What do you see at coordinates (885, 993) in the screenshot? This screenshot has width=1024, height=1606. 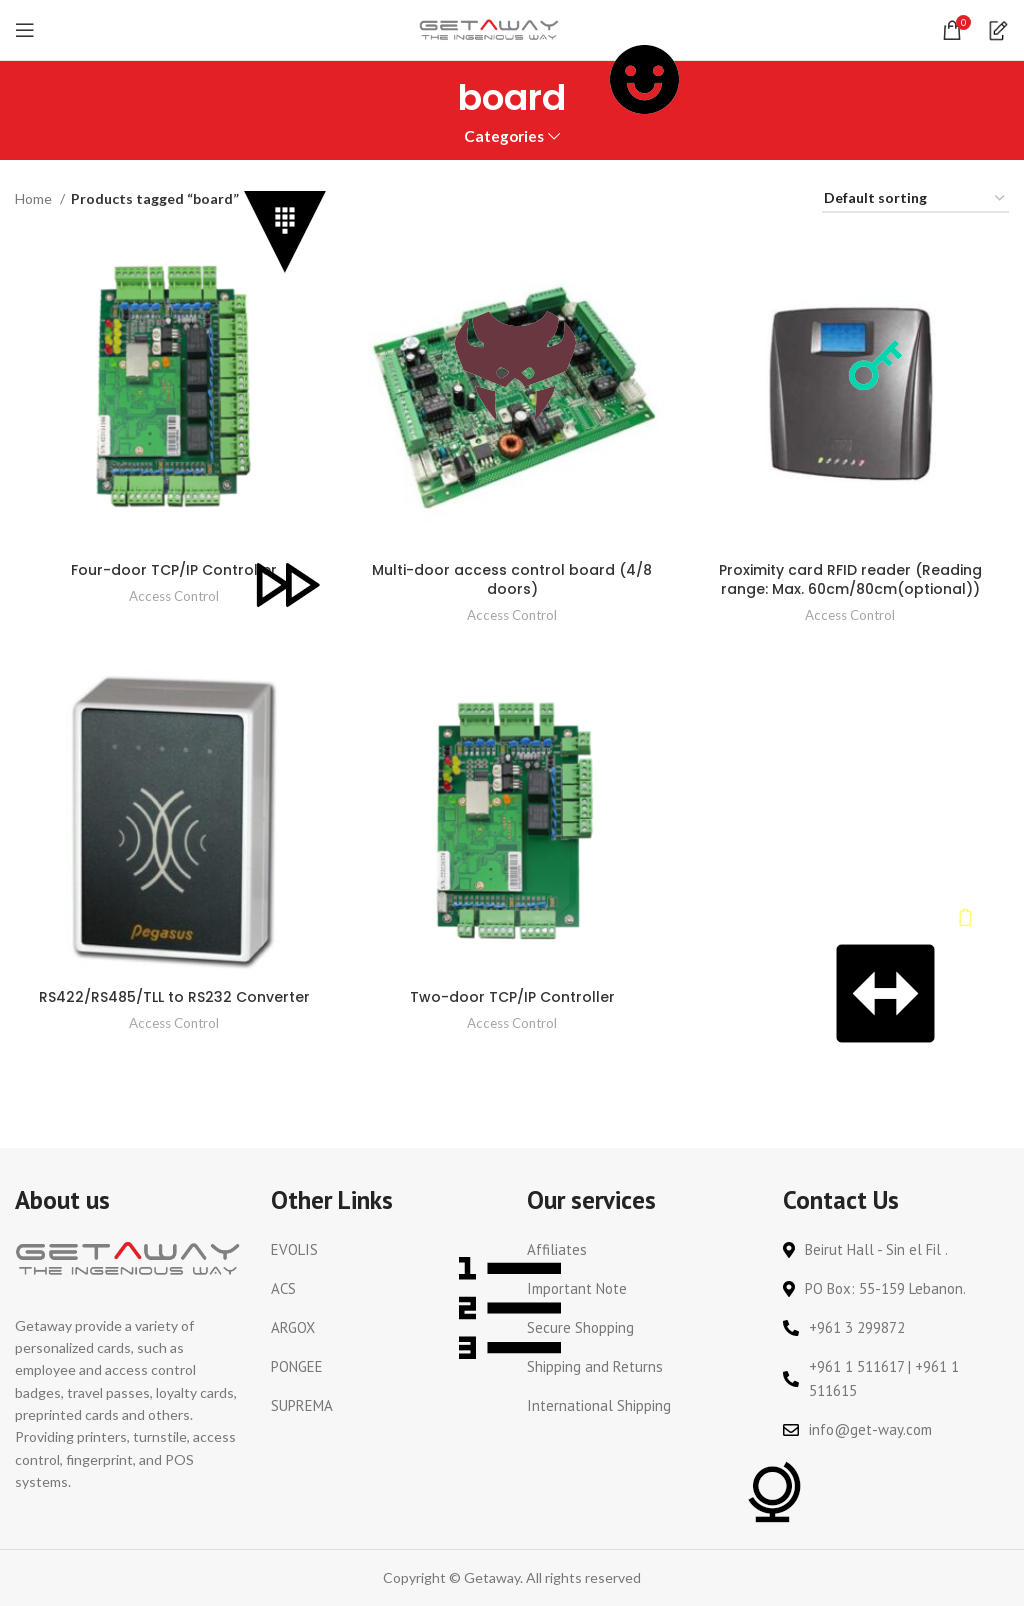 I see `flip image horizontally` at bounding box center [885, 993].